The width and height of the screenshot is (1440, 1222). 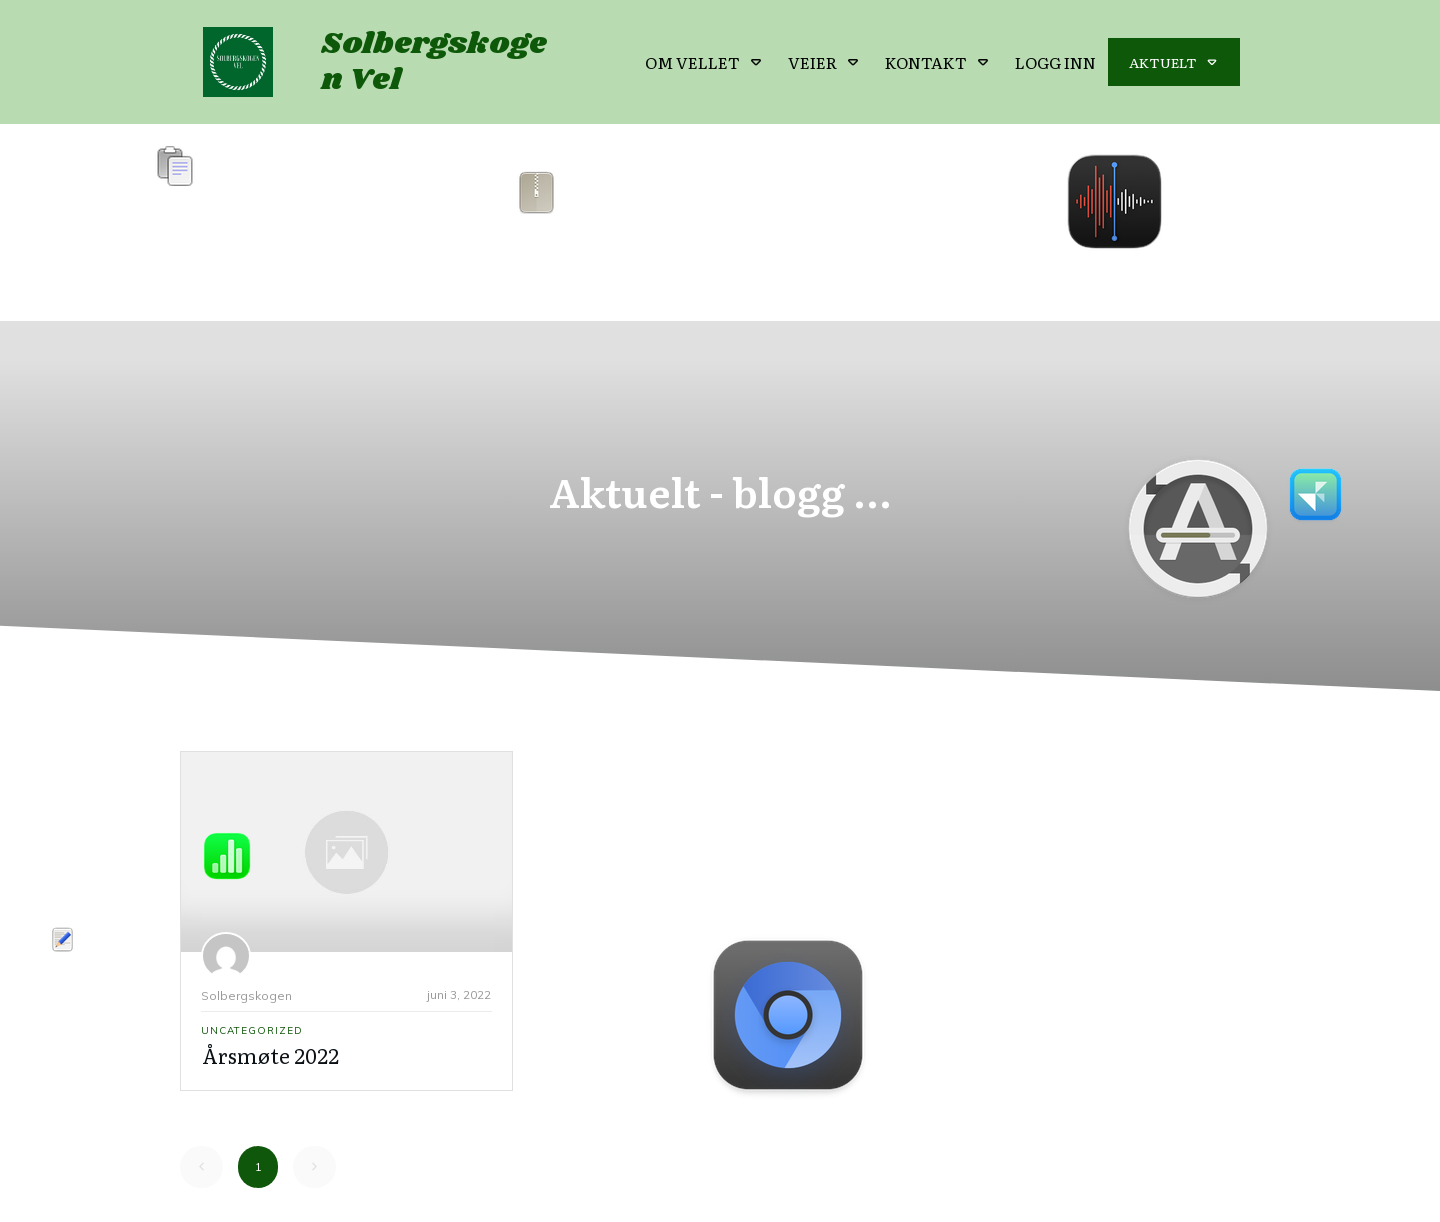 I want to click on open archive manager application, so click(x=536, y=192).